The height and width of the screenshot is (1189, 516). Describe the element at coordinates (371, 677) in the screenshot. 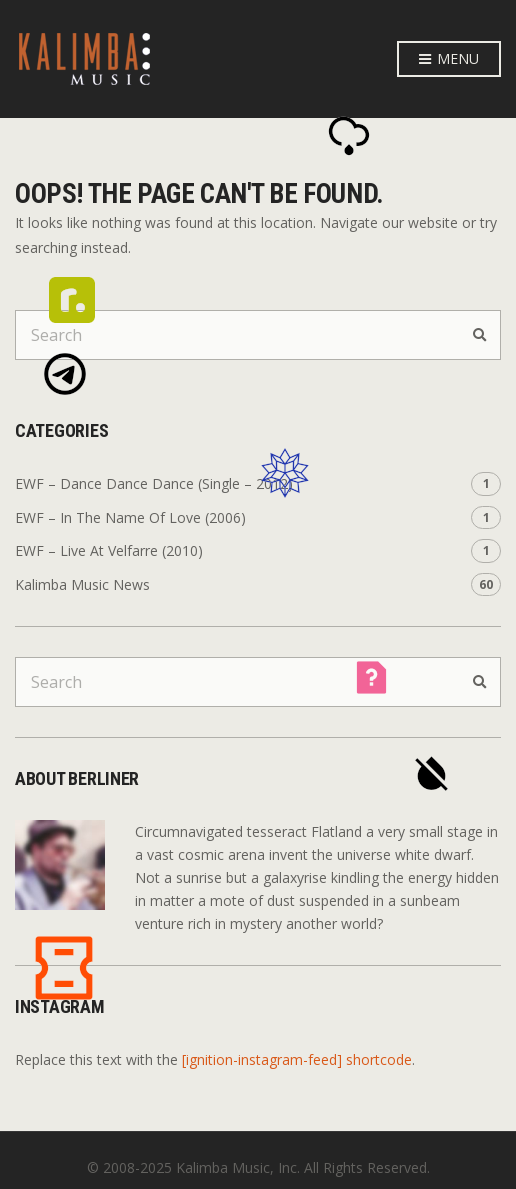

I see `unknown or unrecognized file type` at that location.